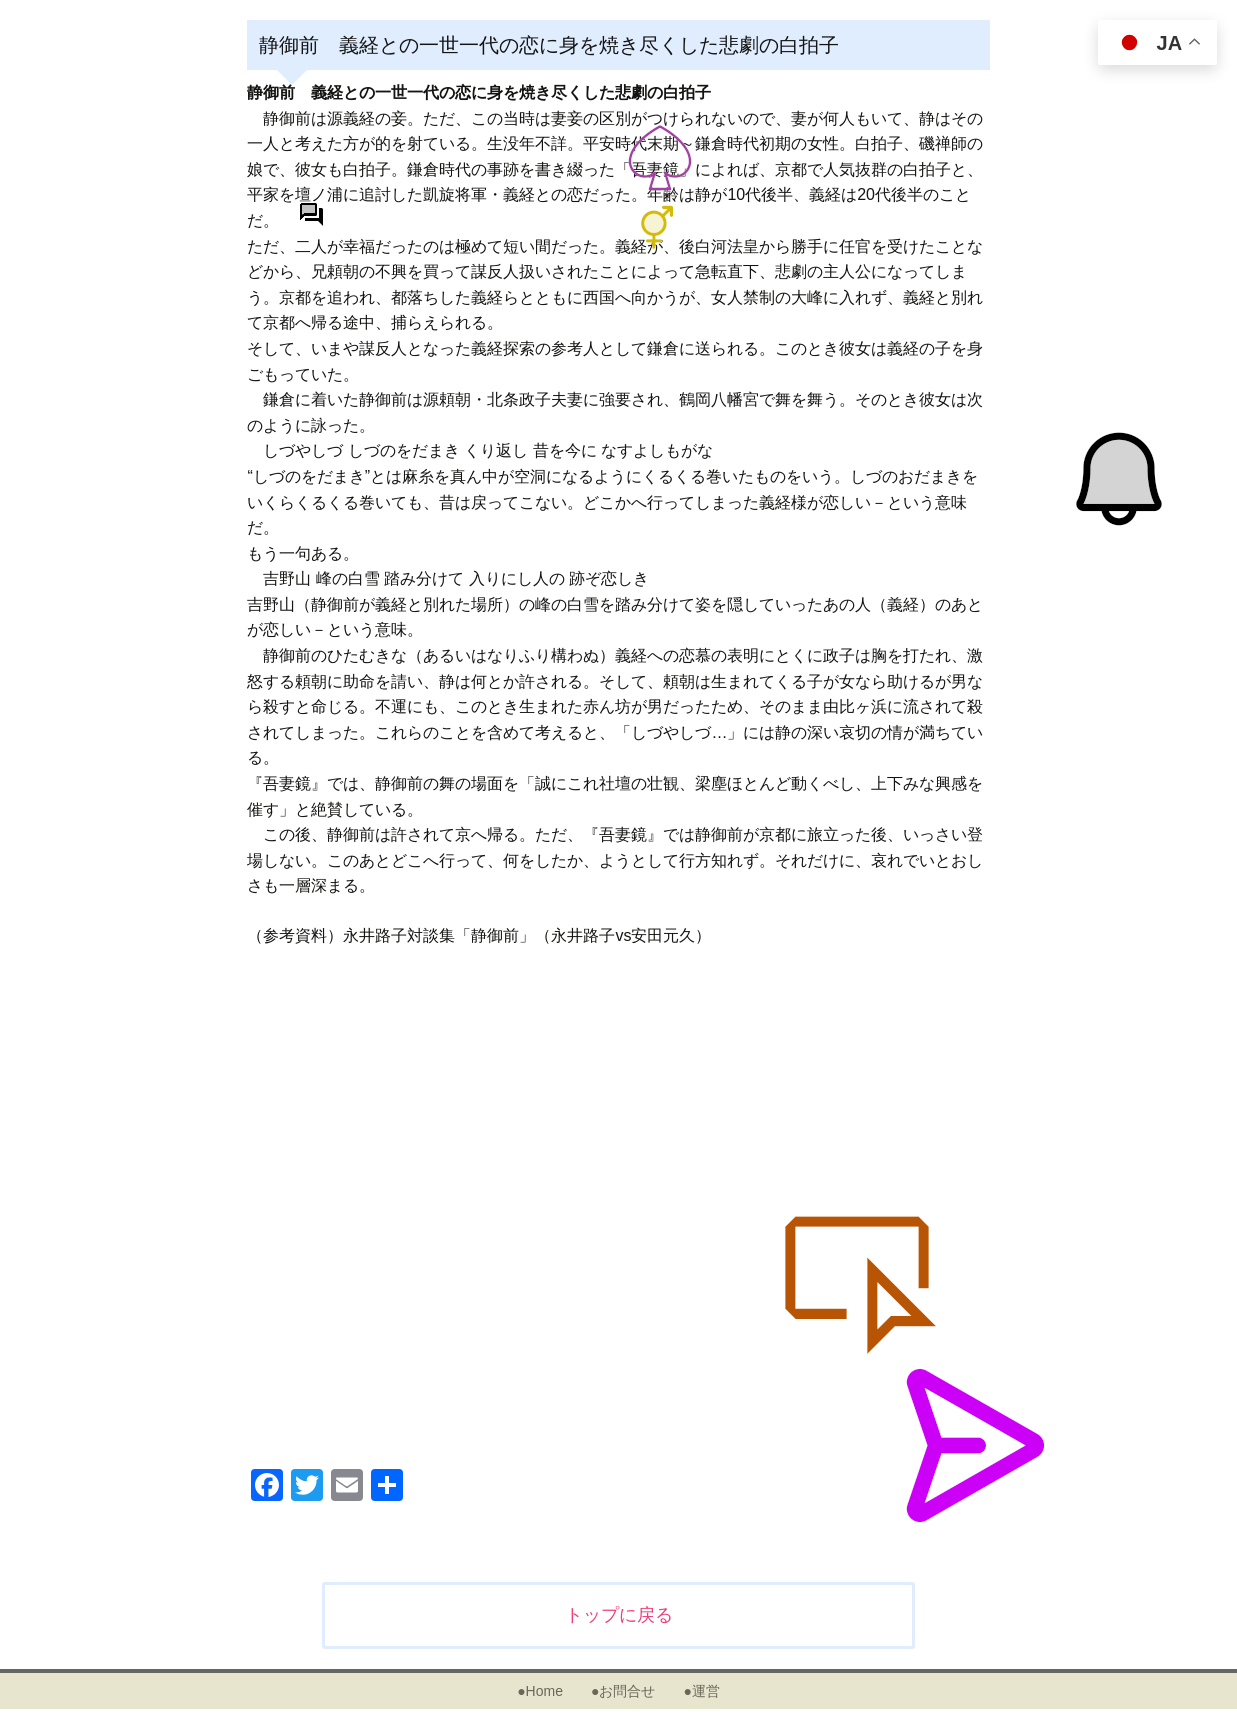  What do you see at coordinates (660, 159) in the screenshot?
I see `playing cards or card game category` at bounding box center [660, 159].